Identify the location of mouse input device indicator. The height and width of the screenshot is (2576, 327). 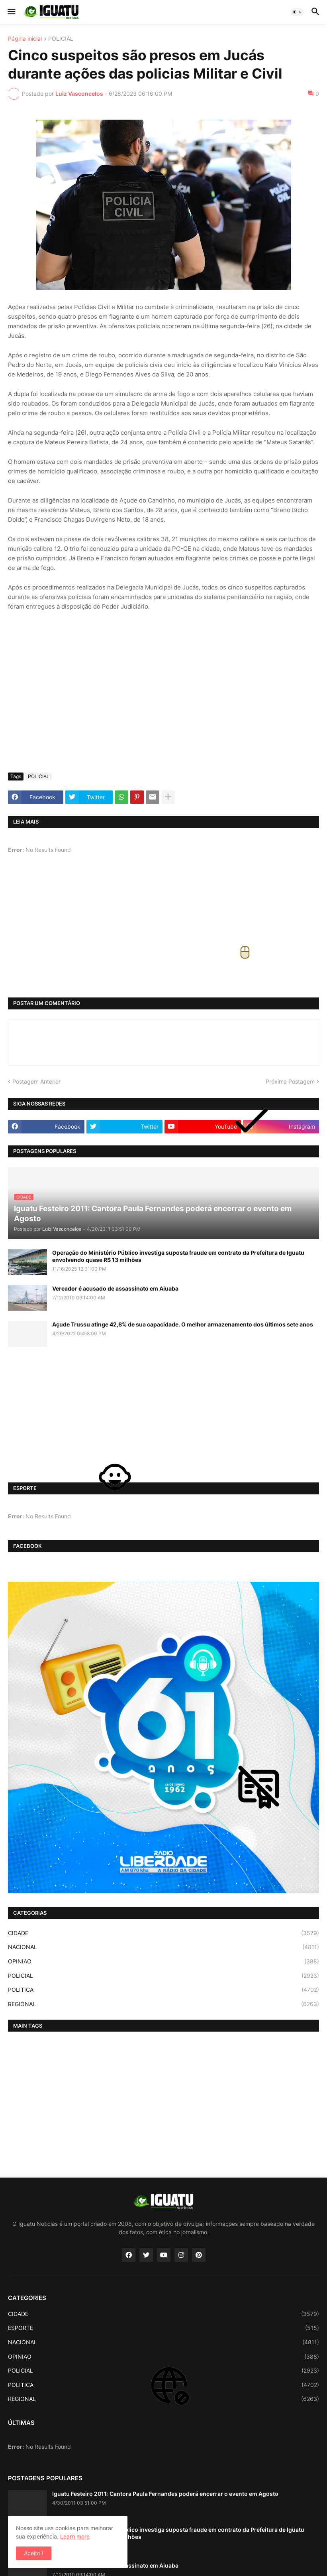
(245, 952).